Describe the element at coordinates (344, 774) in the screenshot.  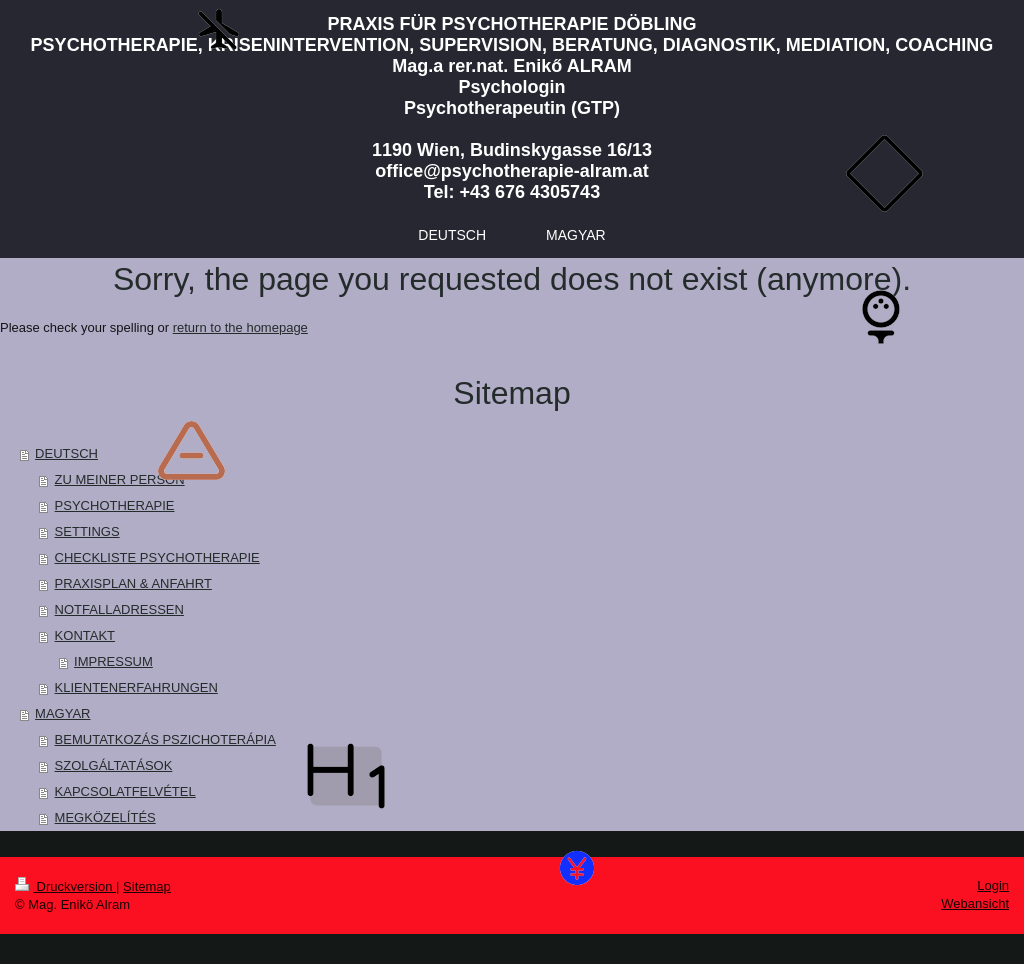
I see `format text as heading level 1` at that location.